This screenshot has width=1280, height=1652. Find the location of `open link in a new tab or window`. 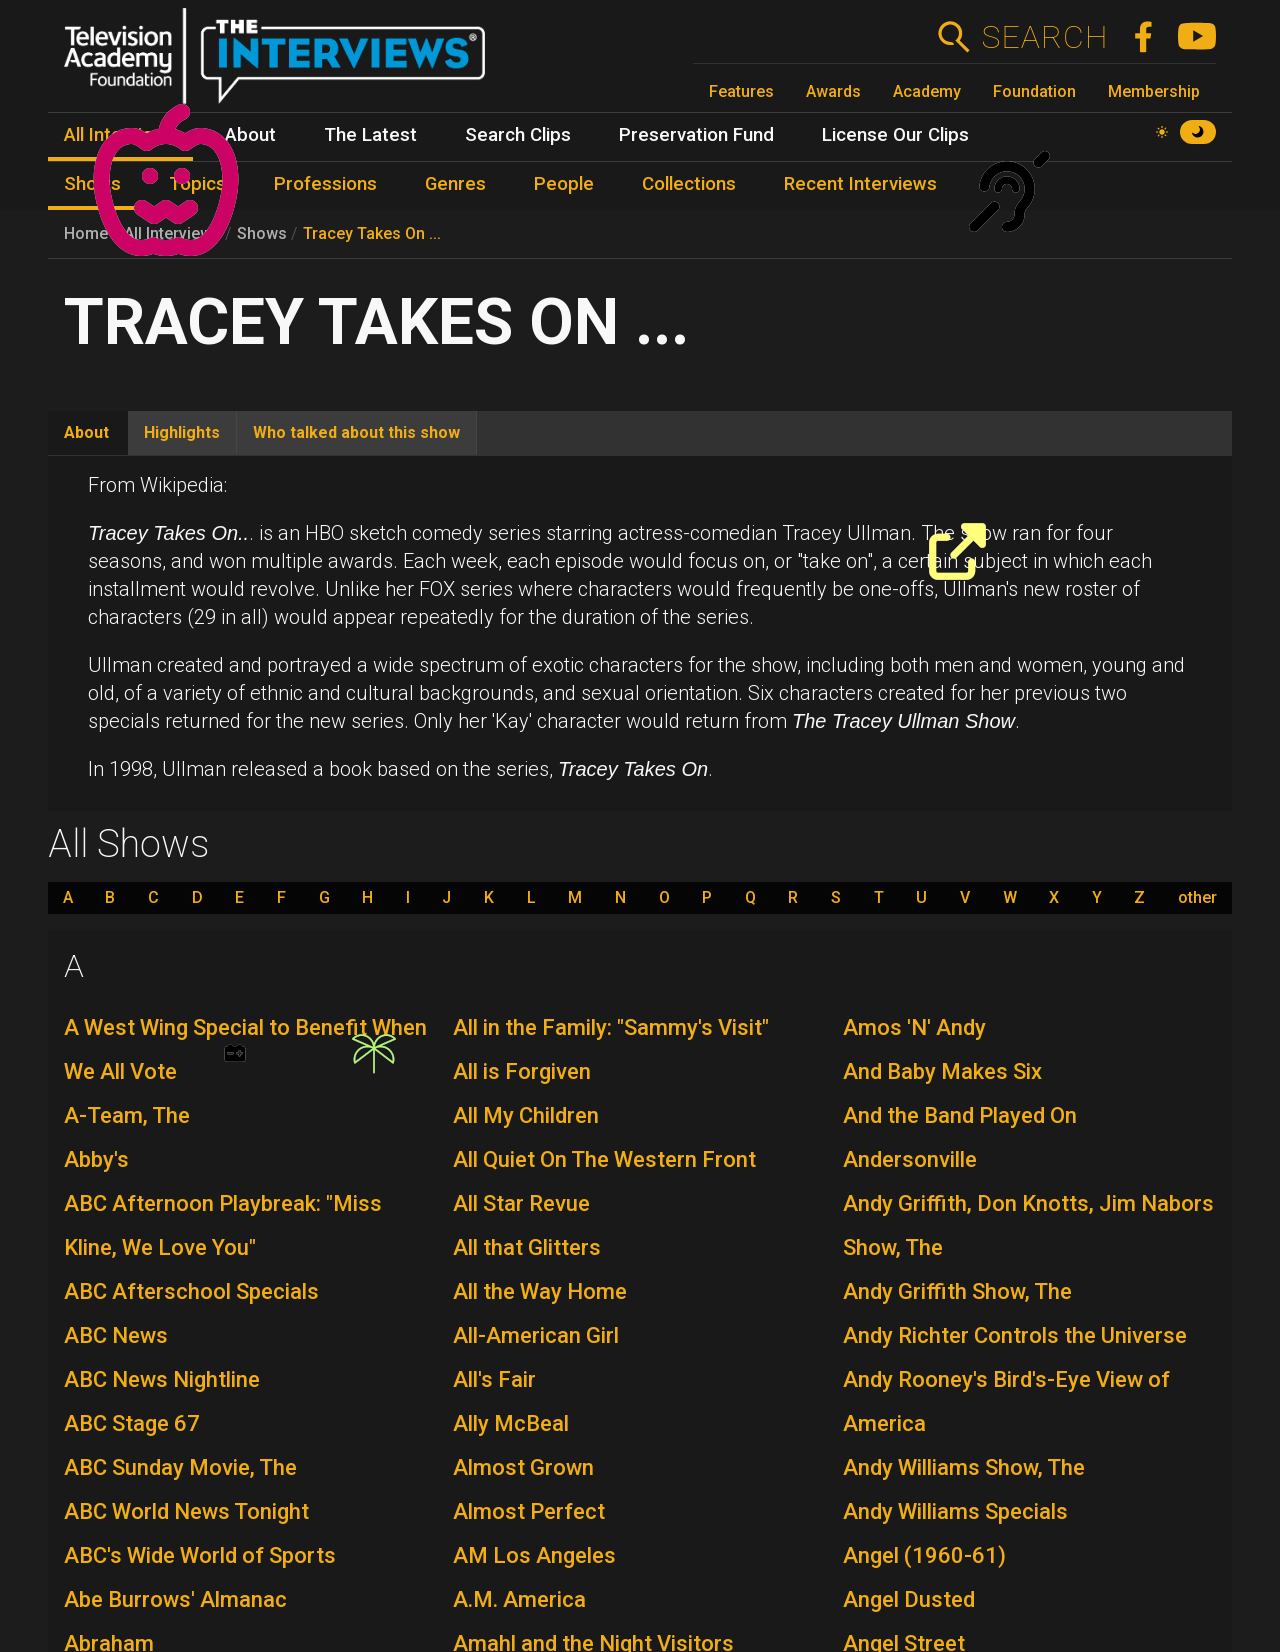

open link in a new tab or window is located at coordinates (957, 551).